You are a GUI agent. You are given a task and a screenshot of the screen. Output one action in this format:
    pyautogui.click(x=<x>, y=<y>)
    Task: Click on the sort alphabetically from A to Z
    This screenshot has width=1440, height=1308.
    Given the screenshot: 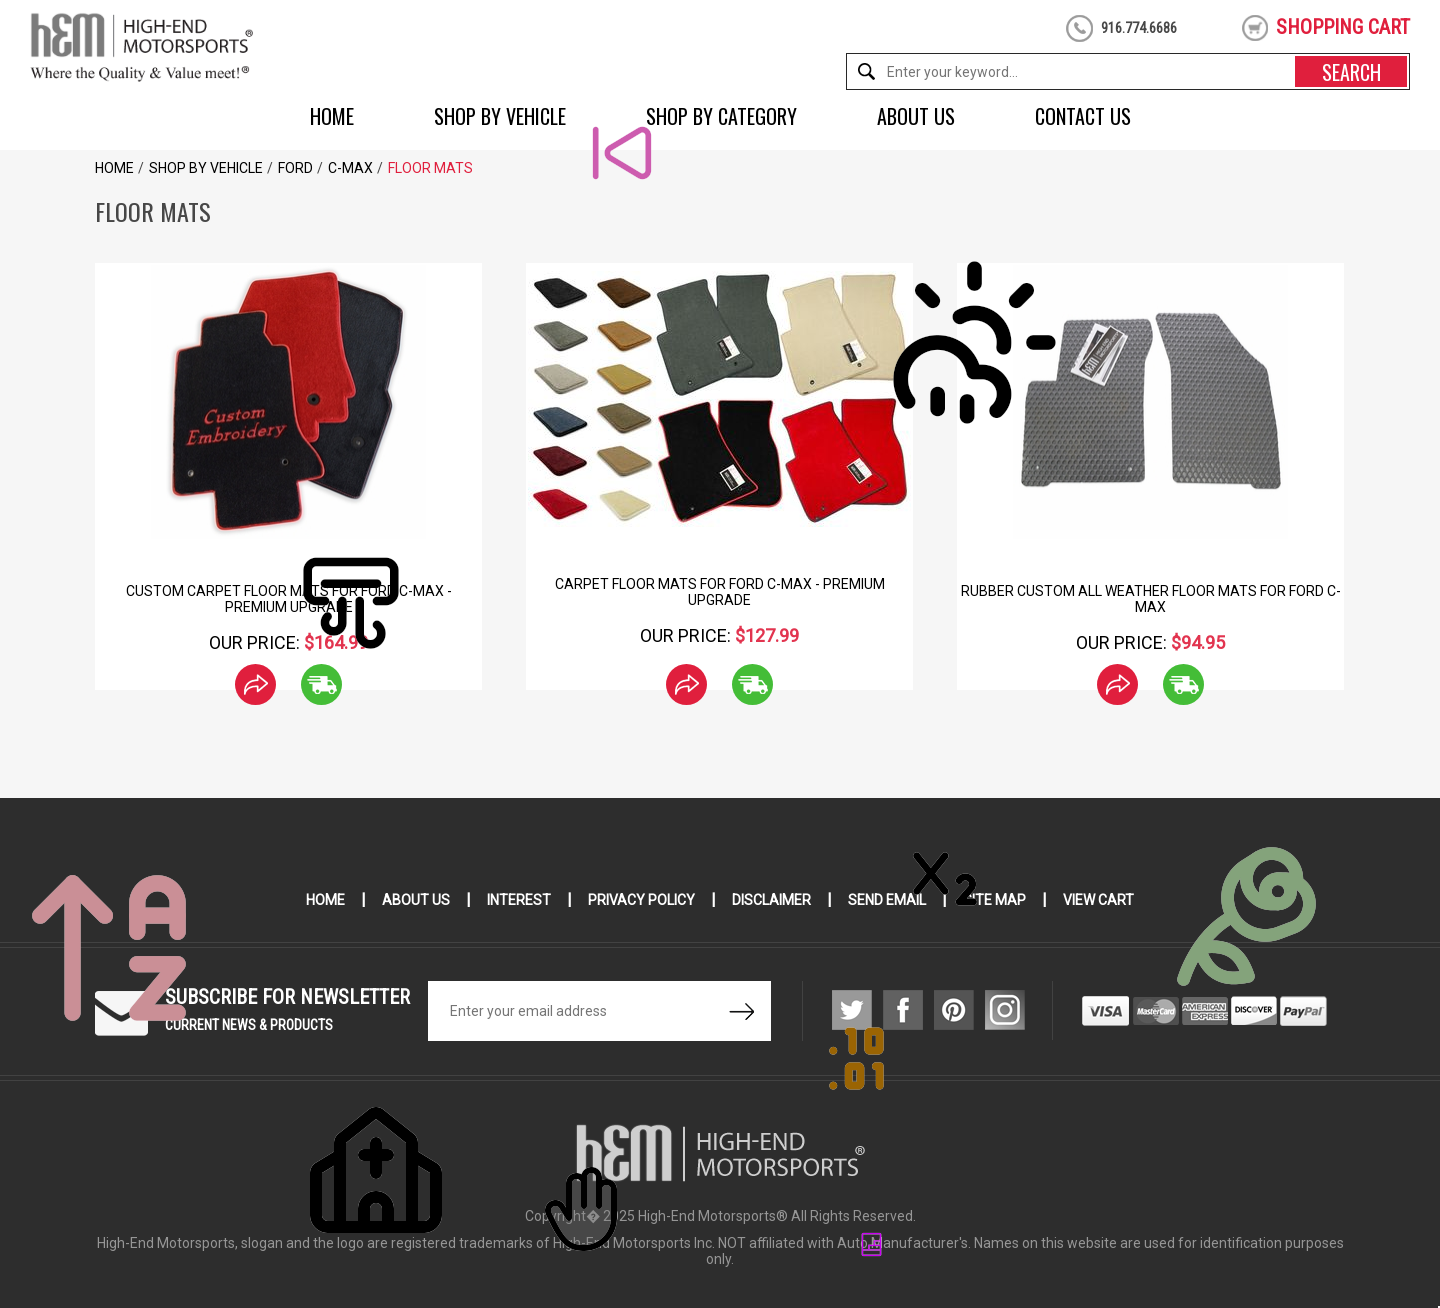 What is the action you would take?
    pyautogui.click(x=113, y=948)
    